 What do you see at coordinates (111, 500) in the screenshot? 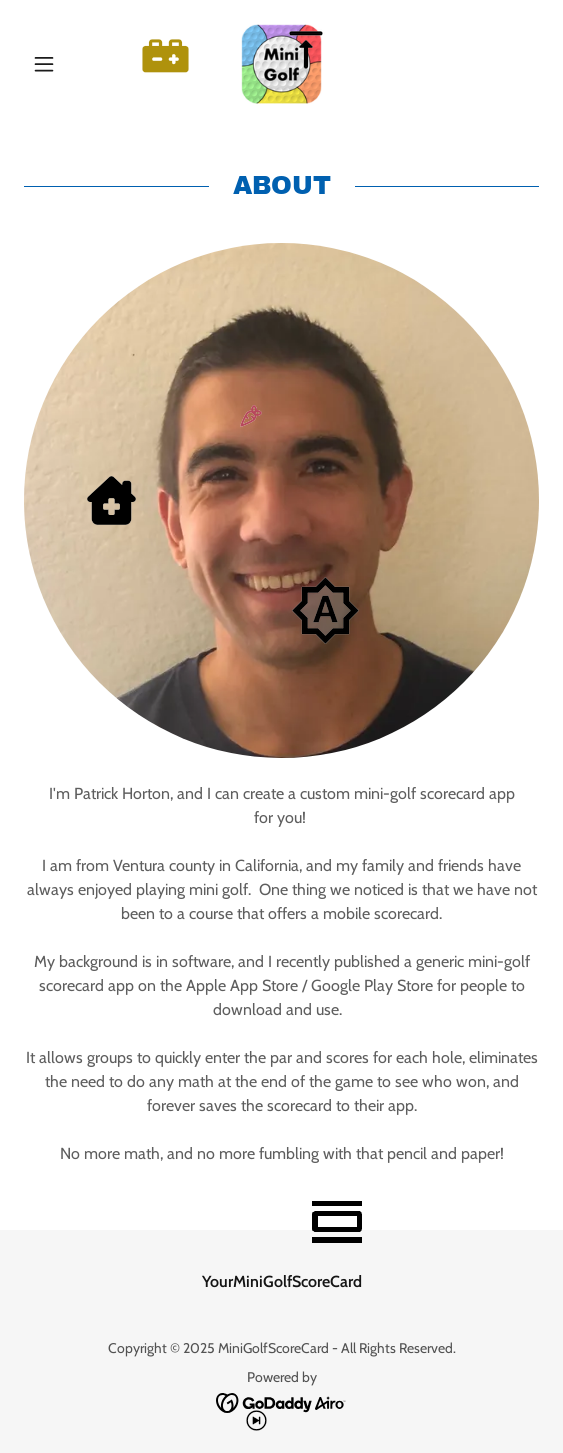
I see `access home healthcare services` at bounding box center [111, 500].